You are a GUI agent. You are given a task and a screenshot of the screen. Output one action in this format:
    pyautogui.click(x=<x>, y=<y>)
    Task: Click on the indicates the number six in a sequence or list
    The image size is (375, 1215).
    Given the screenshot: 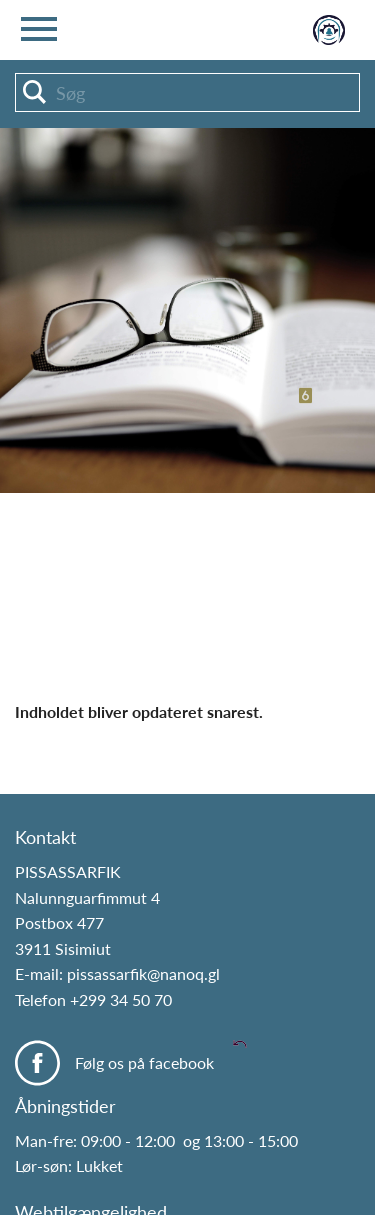 What is the action you would take?
    pyautogui.click(x=305, y=395)
    